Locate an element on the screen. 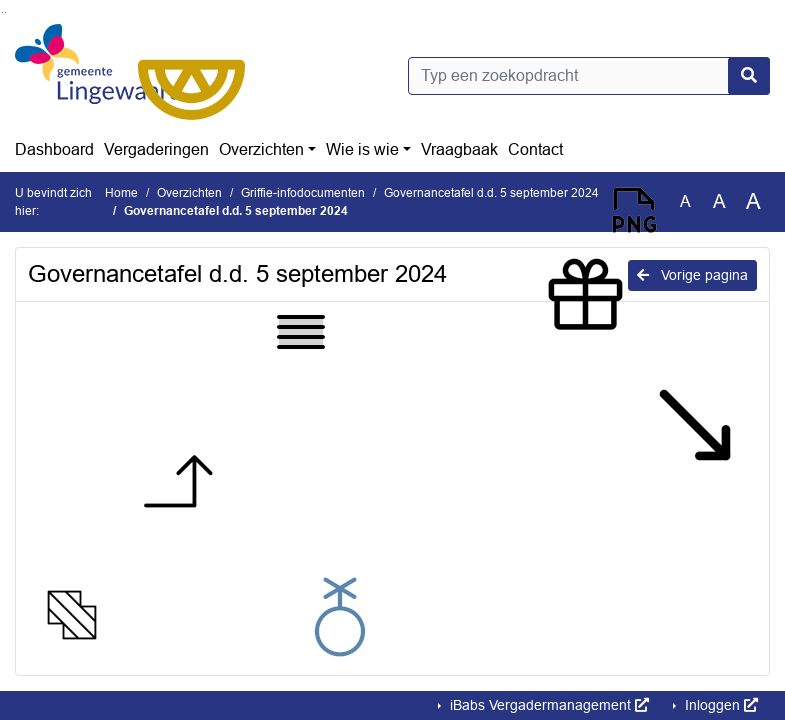  indicates nonbinary gender identity option is located at coordinates (340, 617).